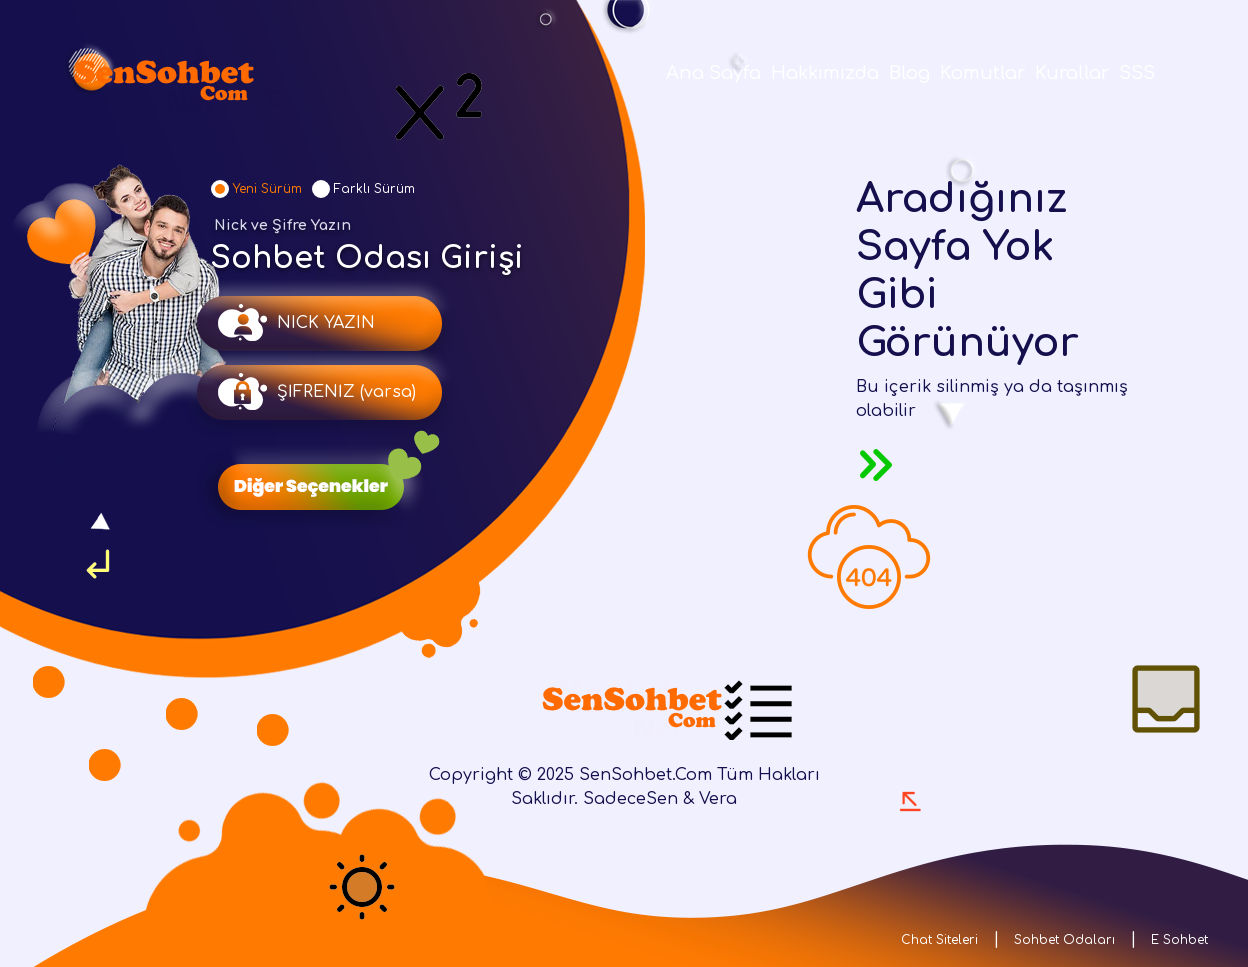 This screenshot has height=967, width=1248. I want to click on view or manage your task checklist, so click(755, 711).